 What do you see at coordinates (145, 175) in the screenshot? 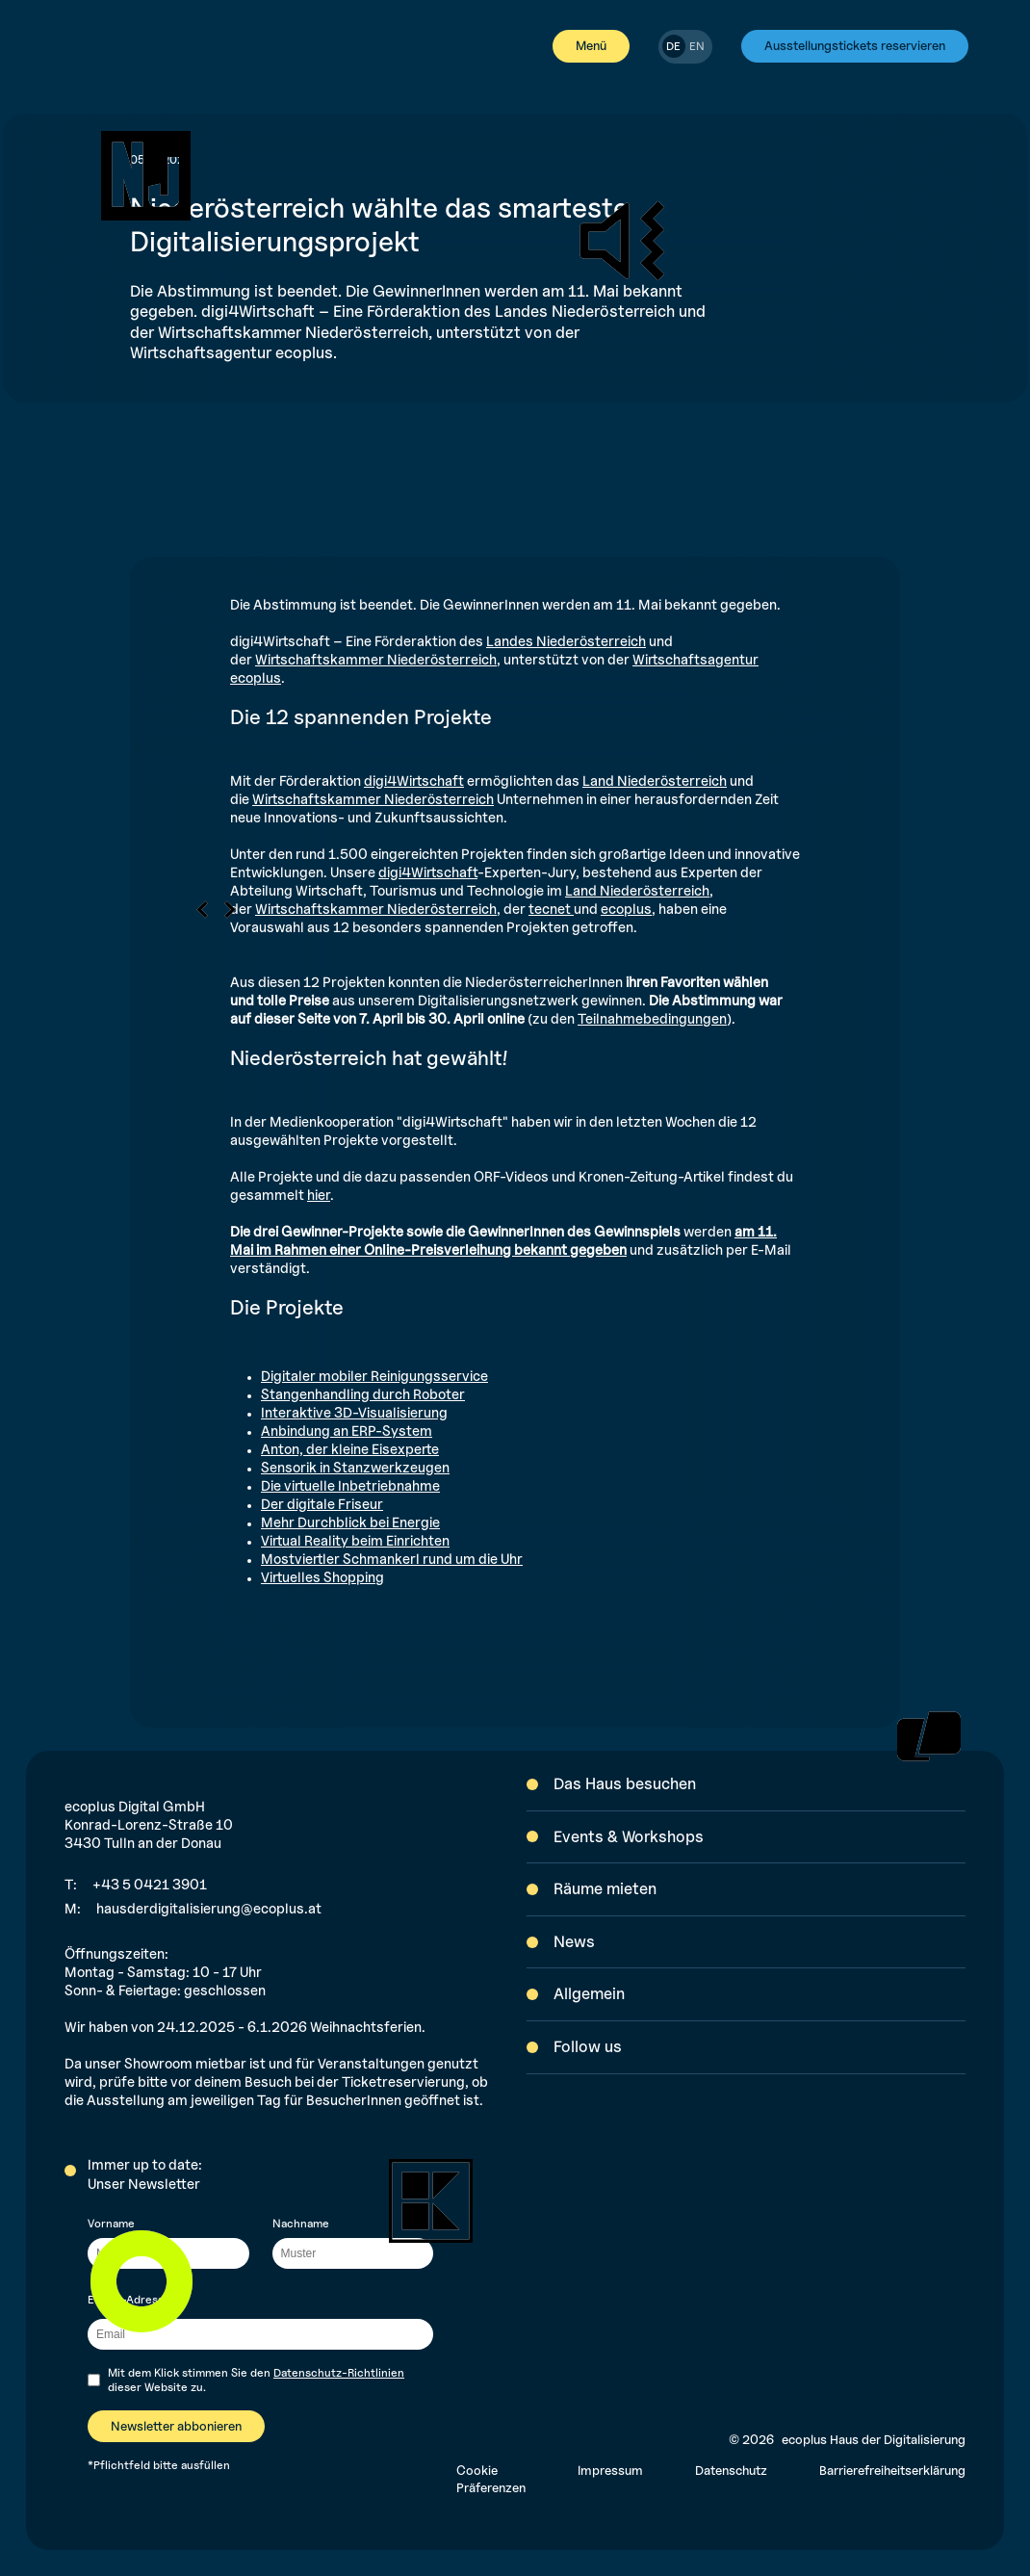
I see `nunjucks templating engine logo` at bounding box center [145, 175].